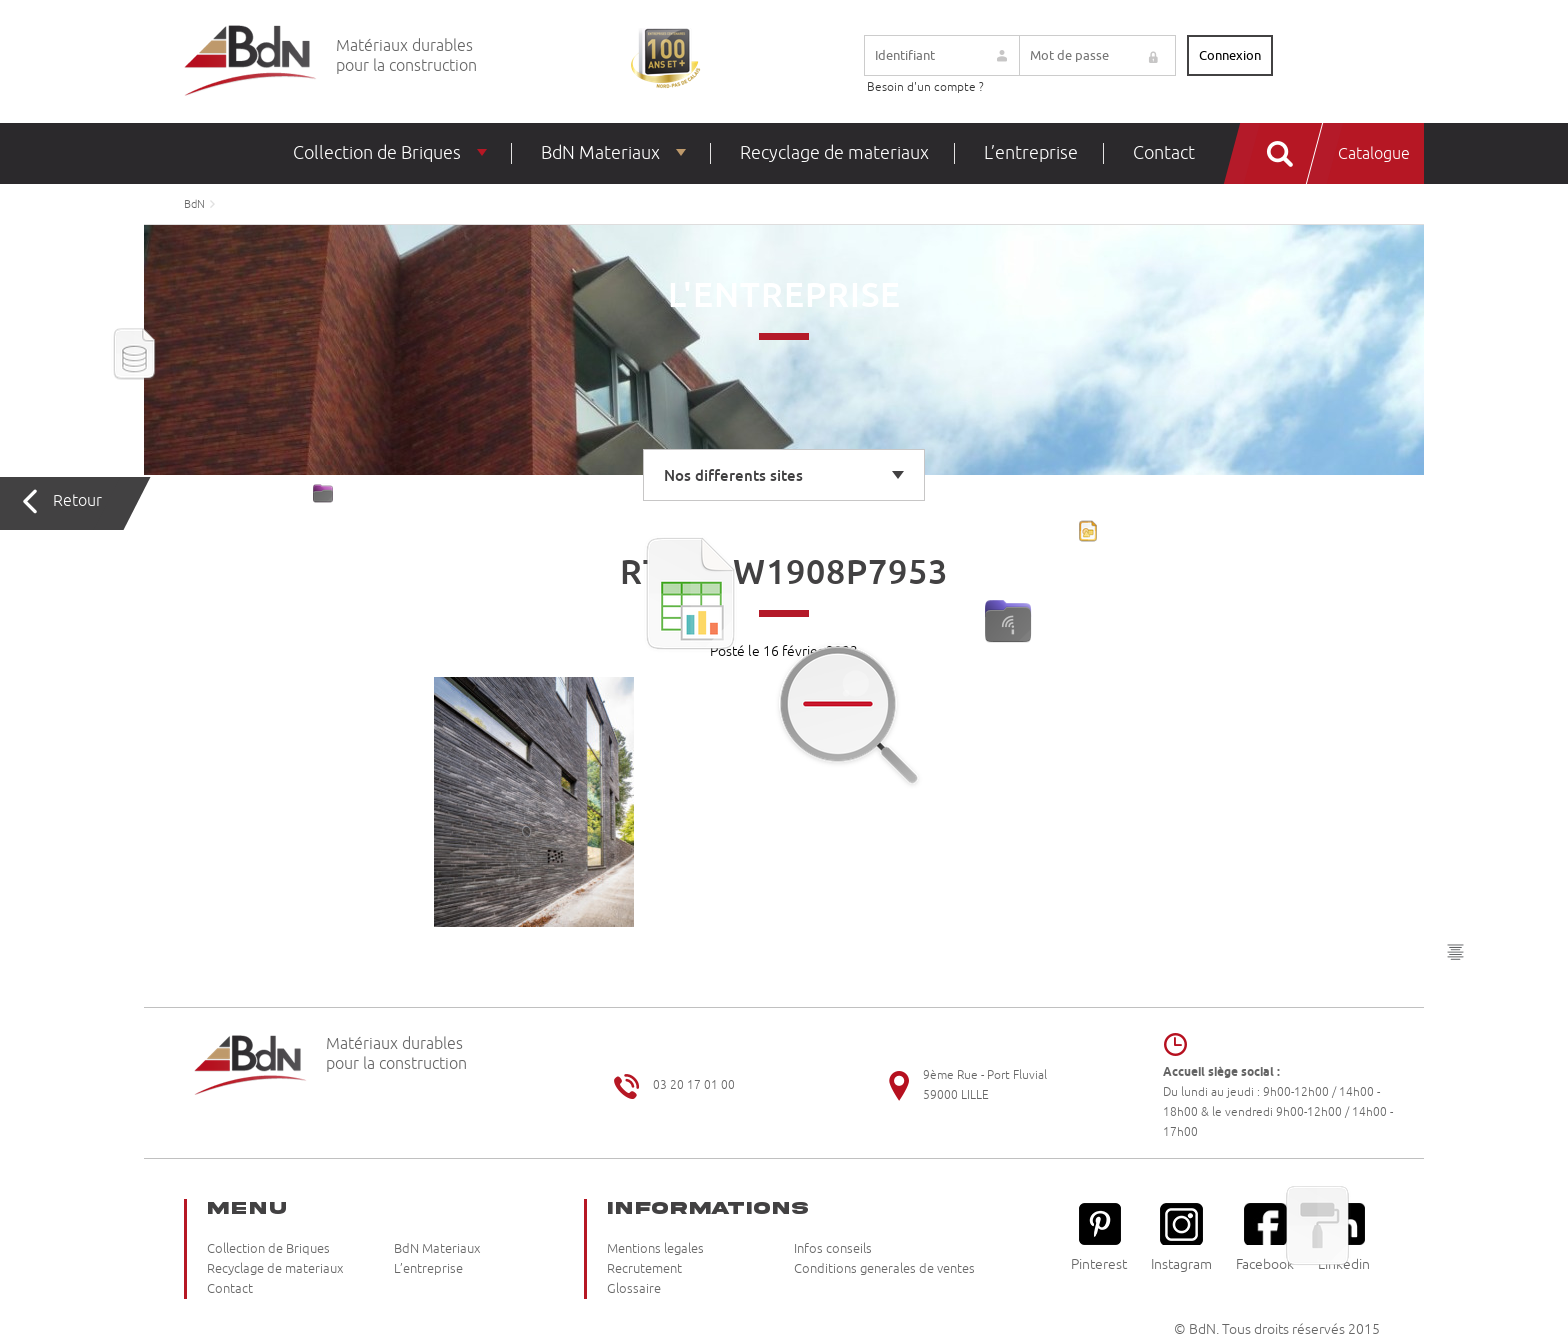 The image size is (1568, 1340). I want to click on libreoffice draw template file, so click(1088, 531).